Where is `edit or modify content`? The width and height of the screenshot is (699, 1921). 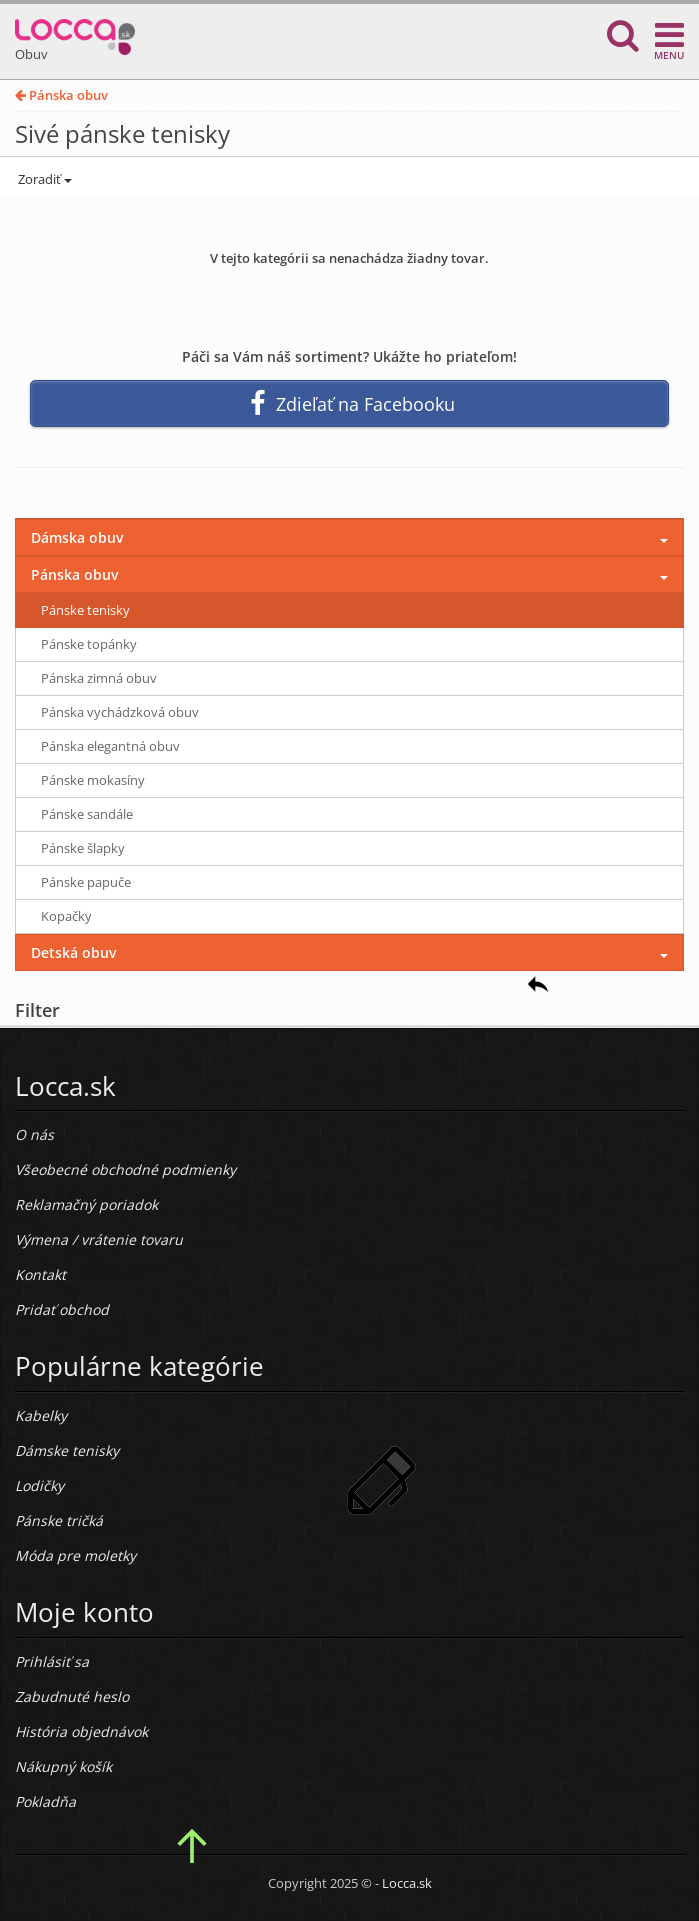 edit or modify content is located at coordinates (380, 1481).